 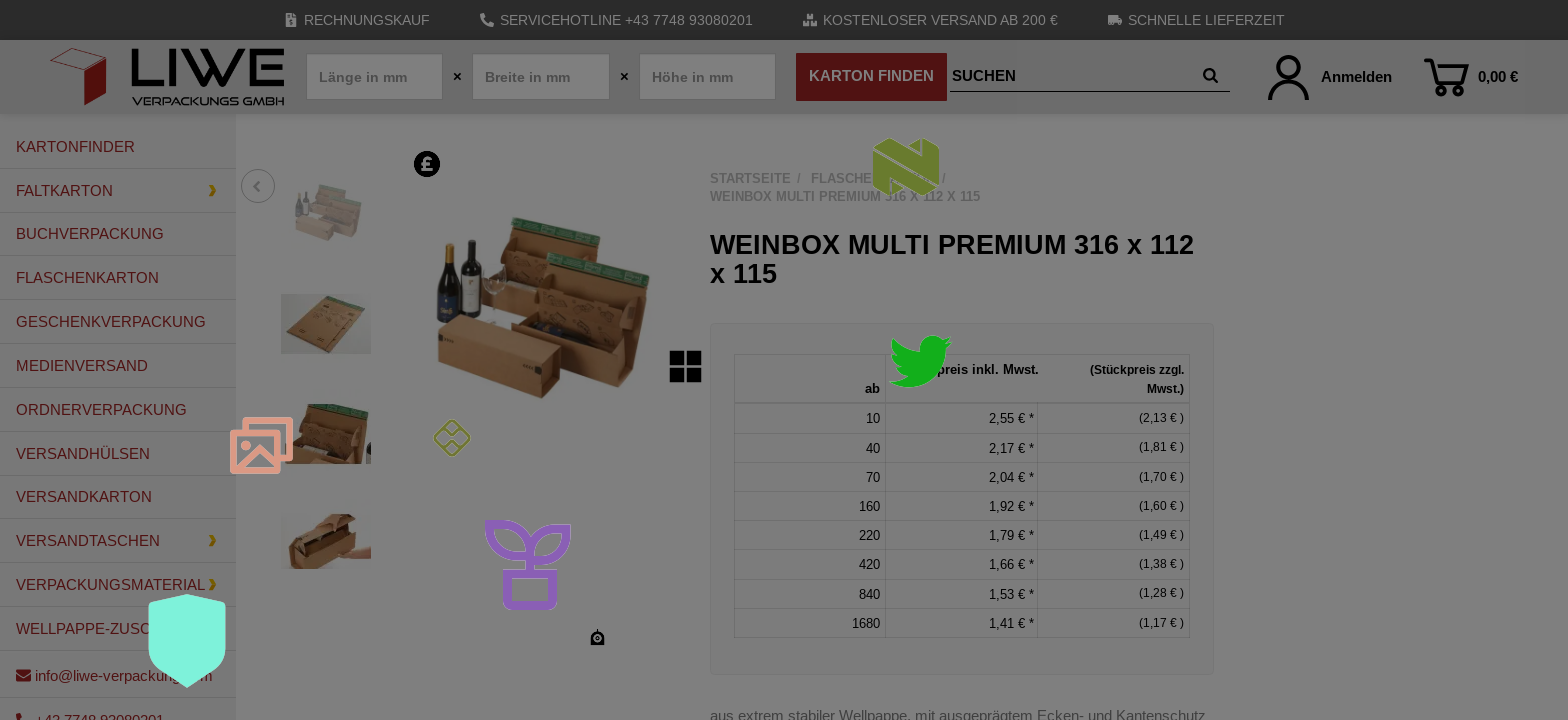 I want to click on sign in with microsoft account, so click(x=685, y=366).